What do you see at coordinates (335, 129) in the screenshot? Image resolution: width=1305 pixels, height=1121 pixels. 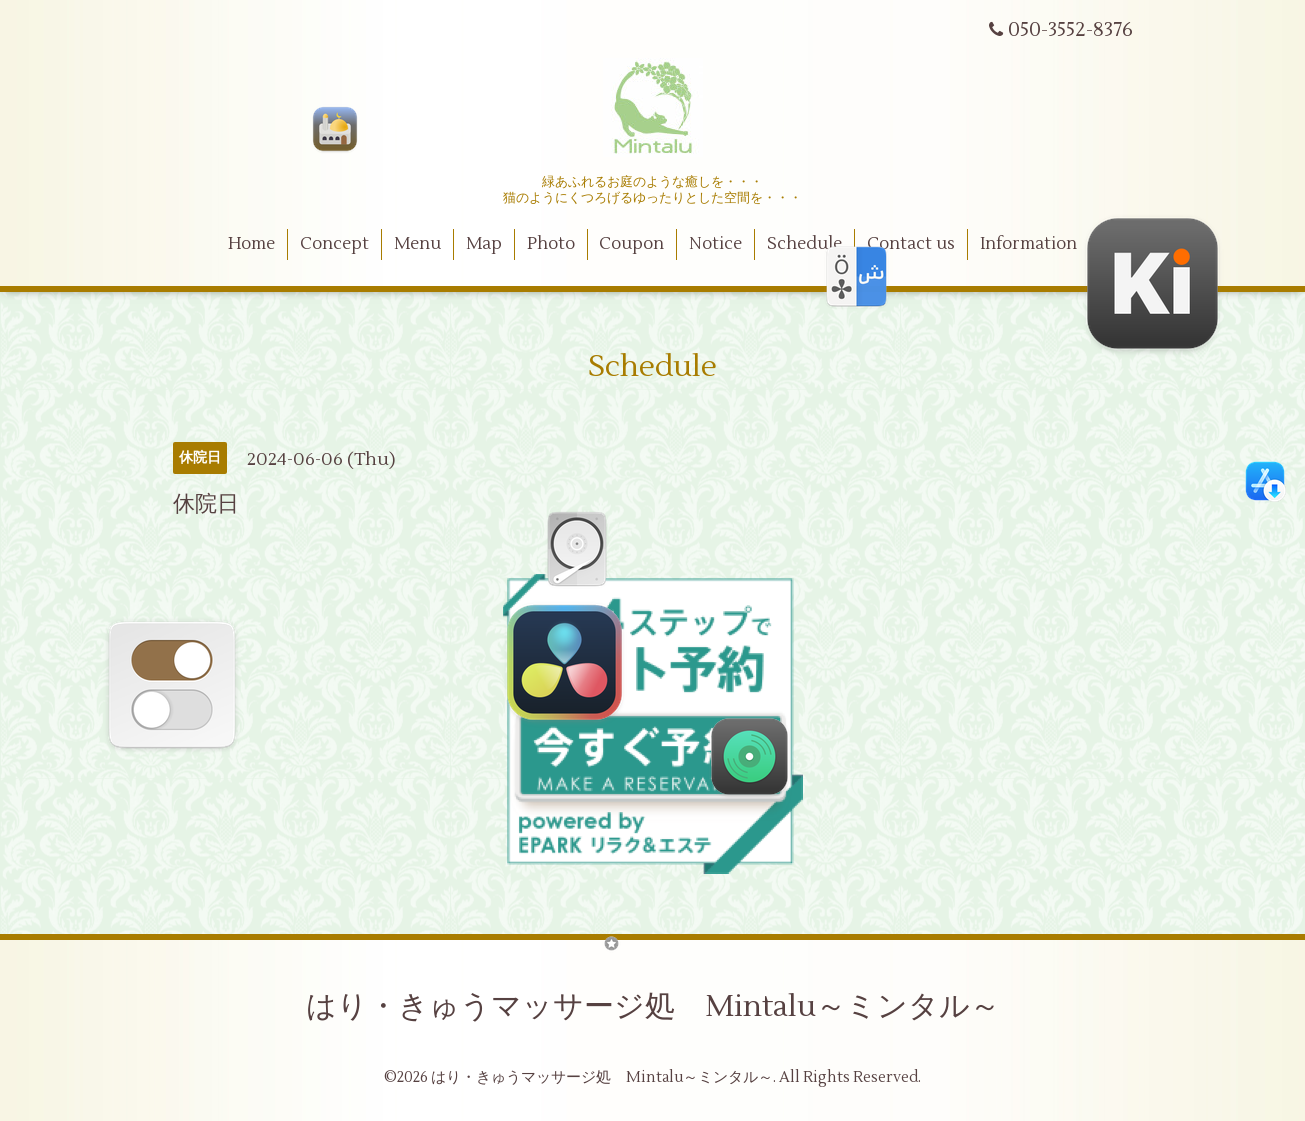 I see `open the vaktisalah islamic prayer times app` at bounding box center [335, 129].